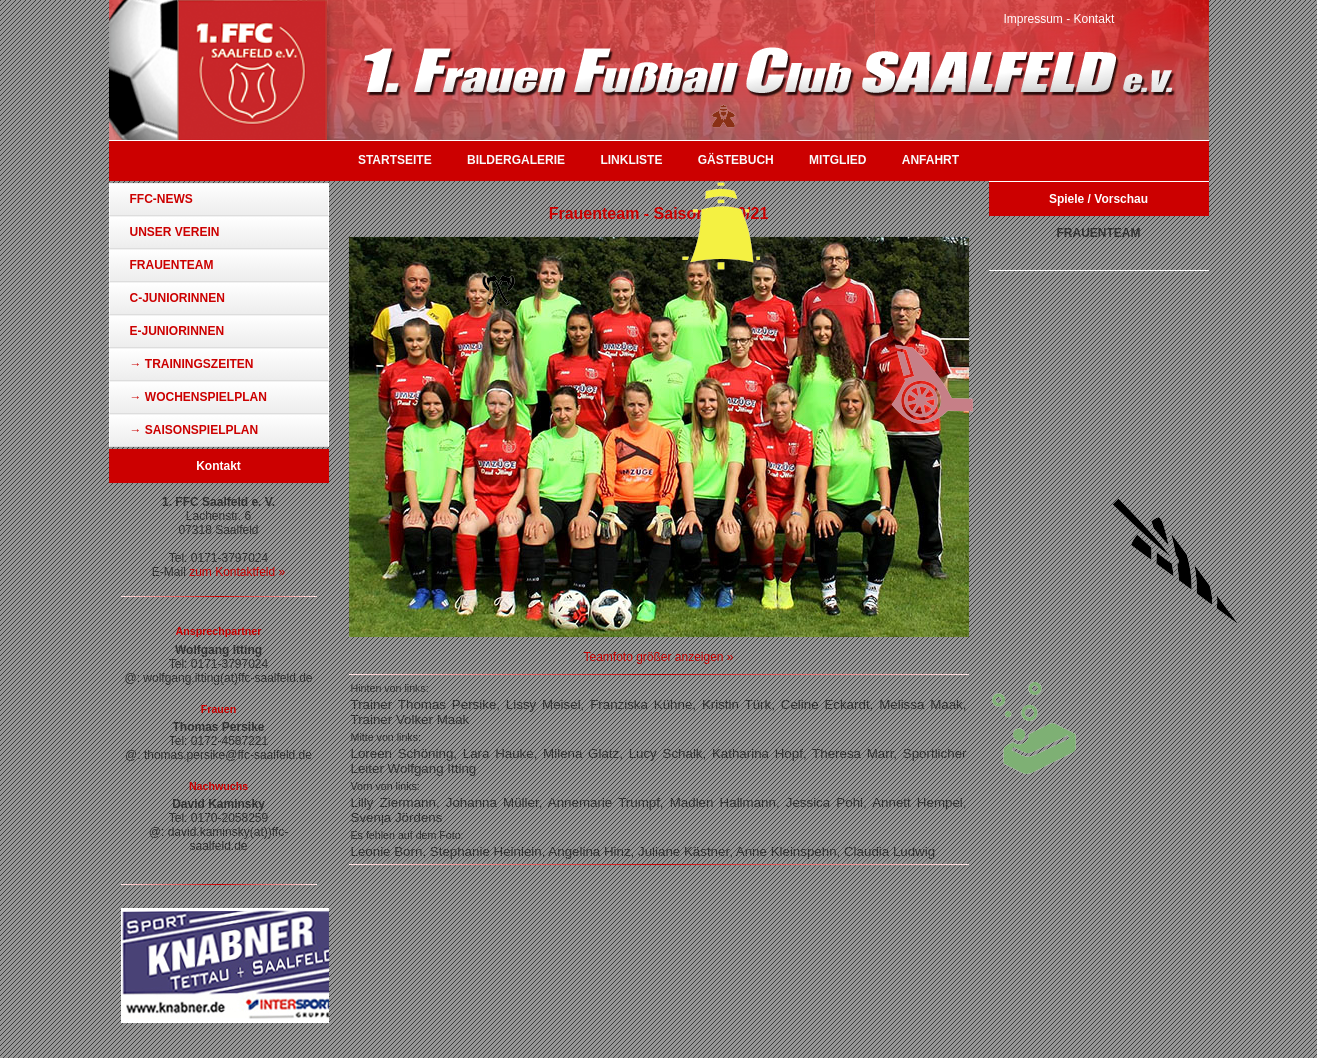 This screenshot has height=1058, width=1317. Describe the element at coordinates (932, 384) in the screenshot. I see `helicopter tail rotor component in a game interface` at that location.